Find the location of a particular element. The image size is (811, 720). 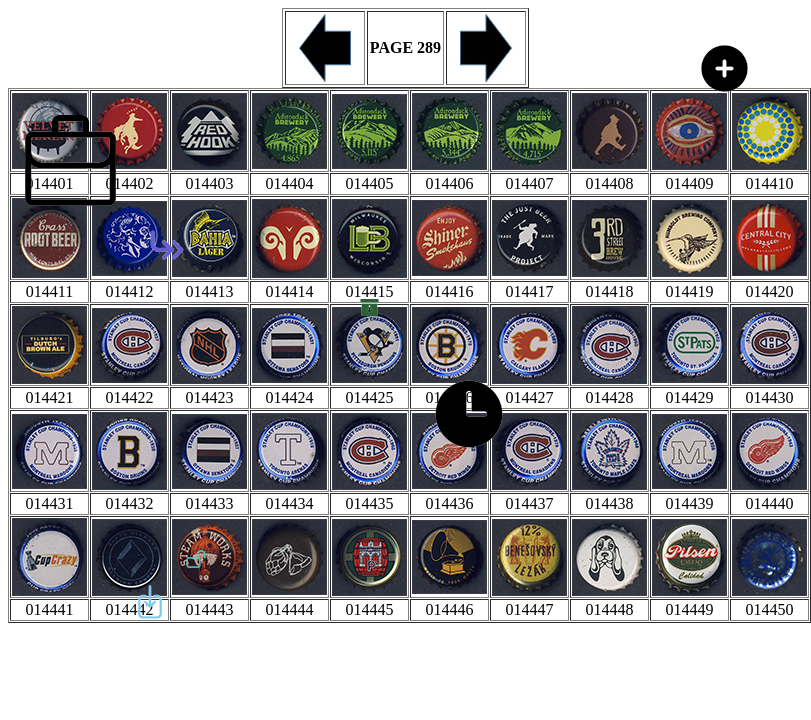

view current time is located at coordinates (469, 414).